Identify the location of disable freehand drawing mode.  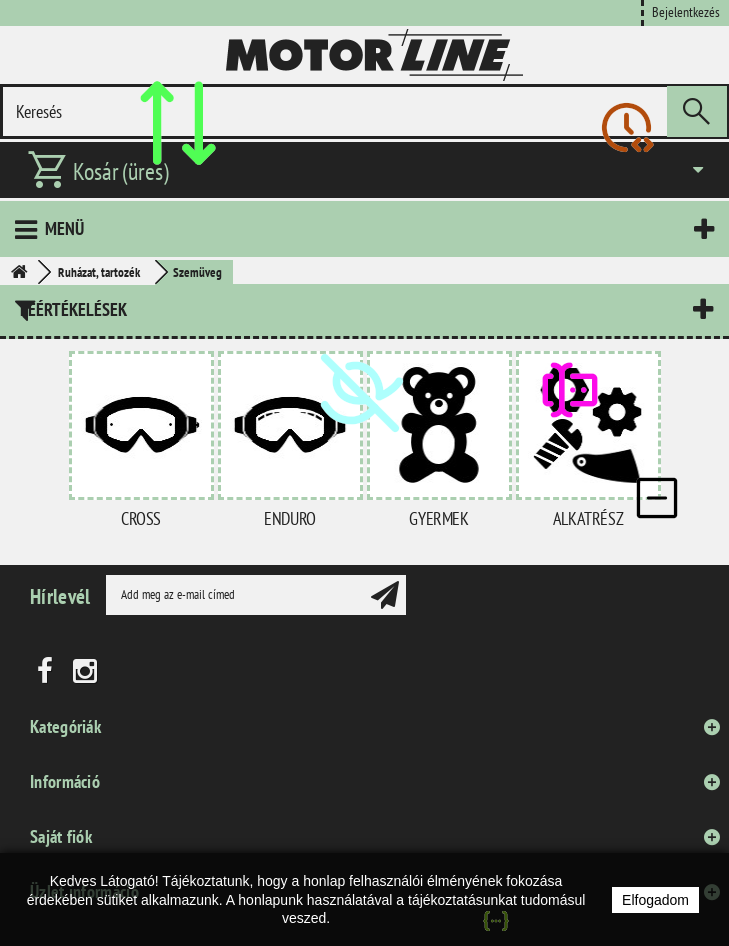
(360, 393).